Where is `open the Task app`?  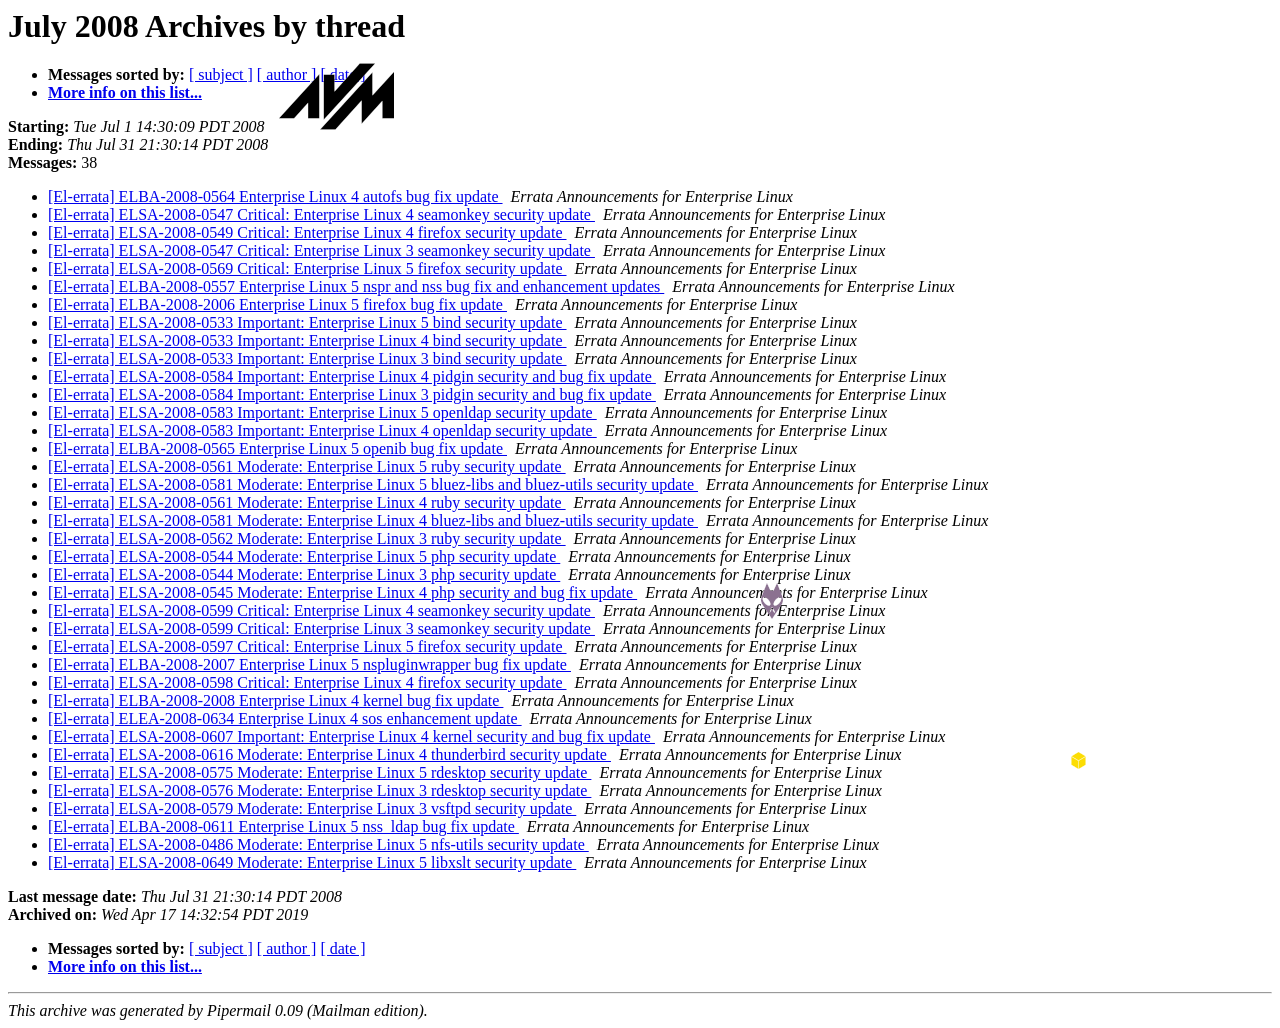
open the Task app is located at coordinates (1078, 760).